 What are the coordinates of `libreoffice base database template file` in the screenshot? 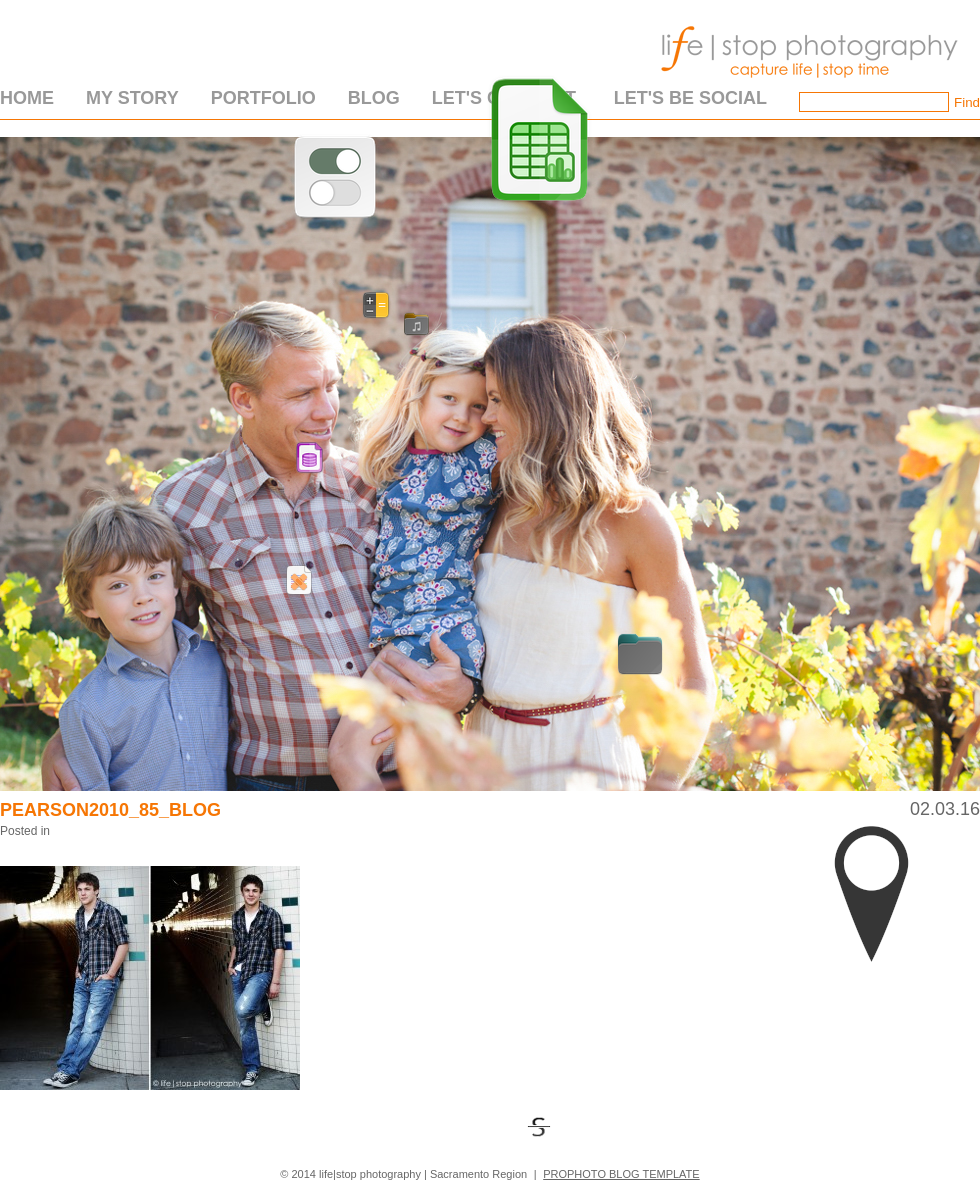 It's located at (309, 457).